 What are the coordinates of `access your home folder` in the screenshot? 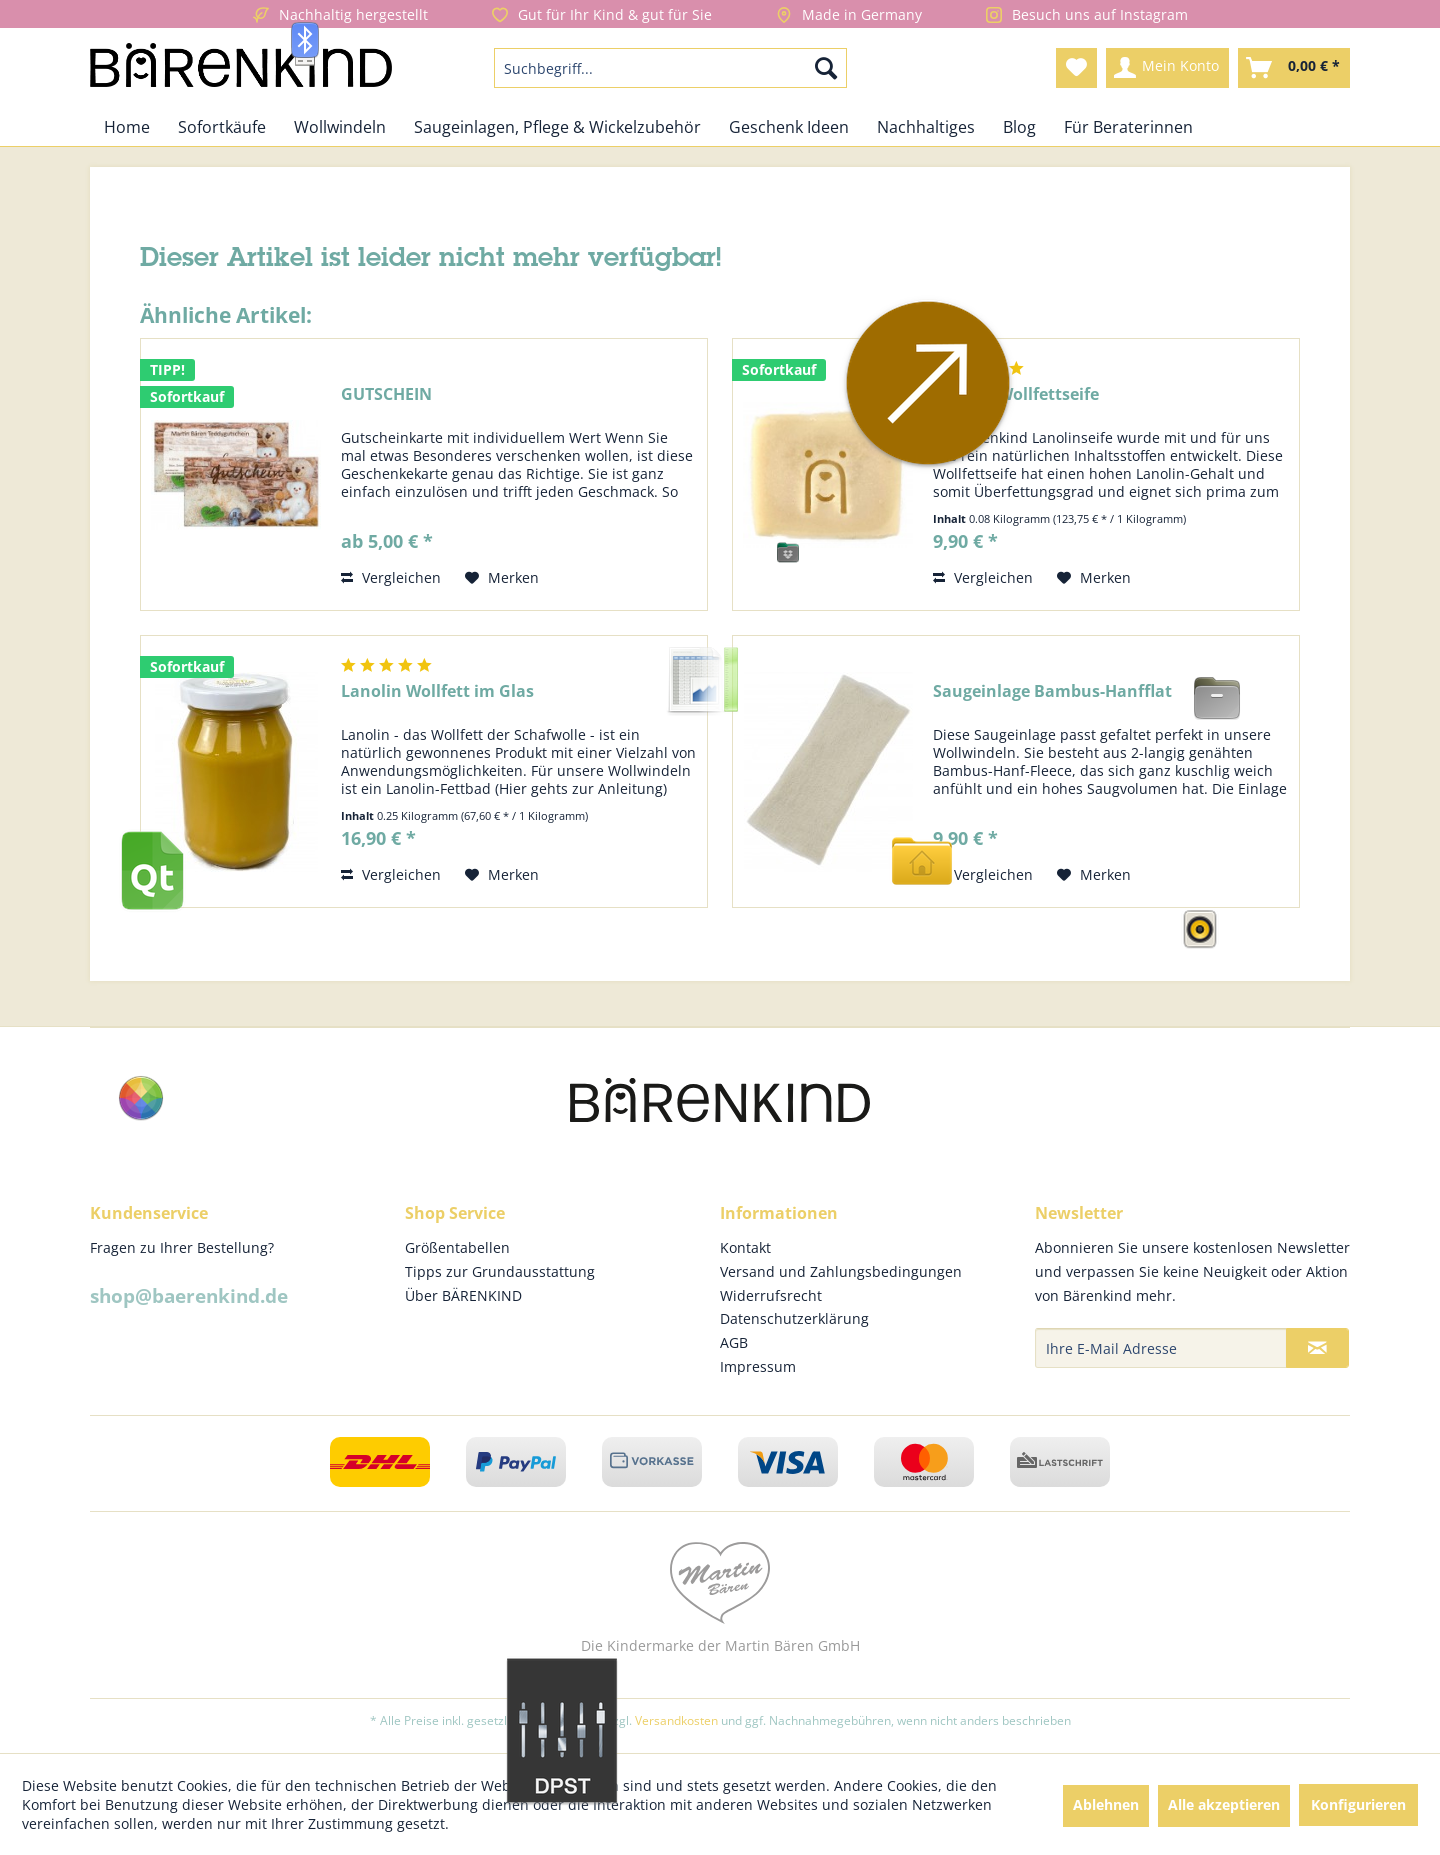 It's located at (922, 861).